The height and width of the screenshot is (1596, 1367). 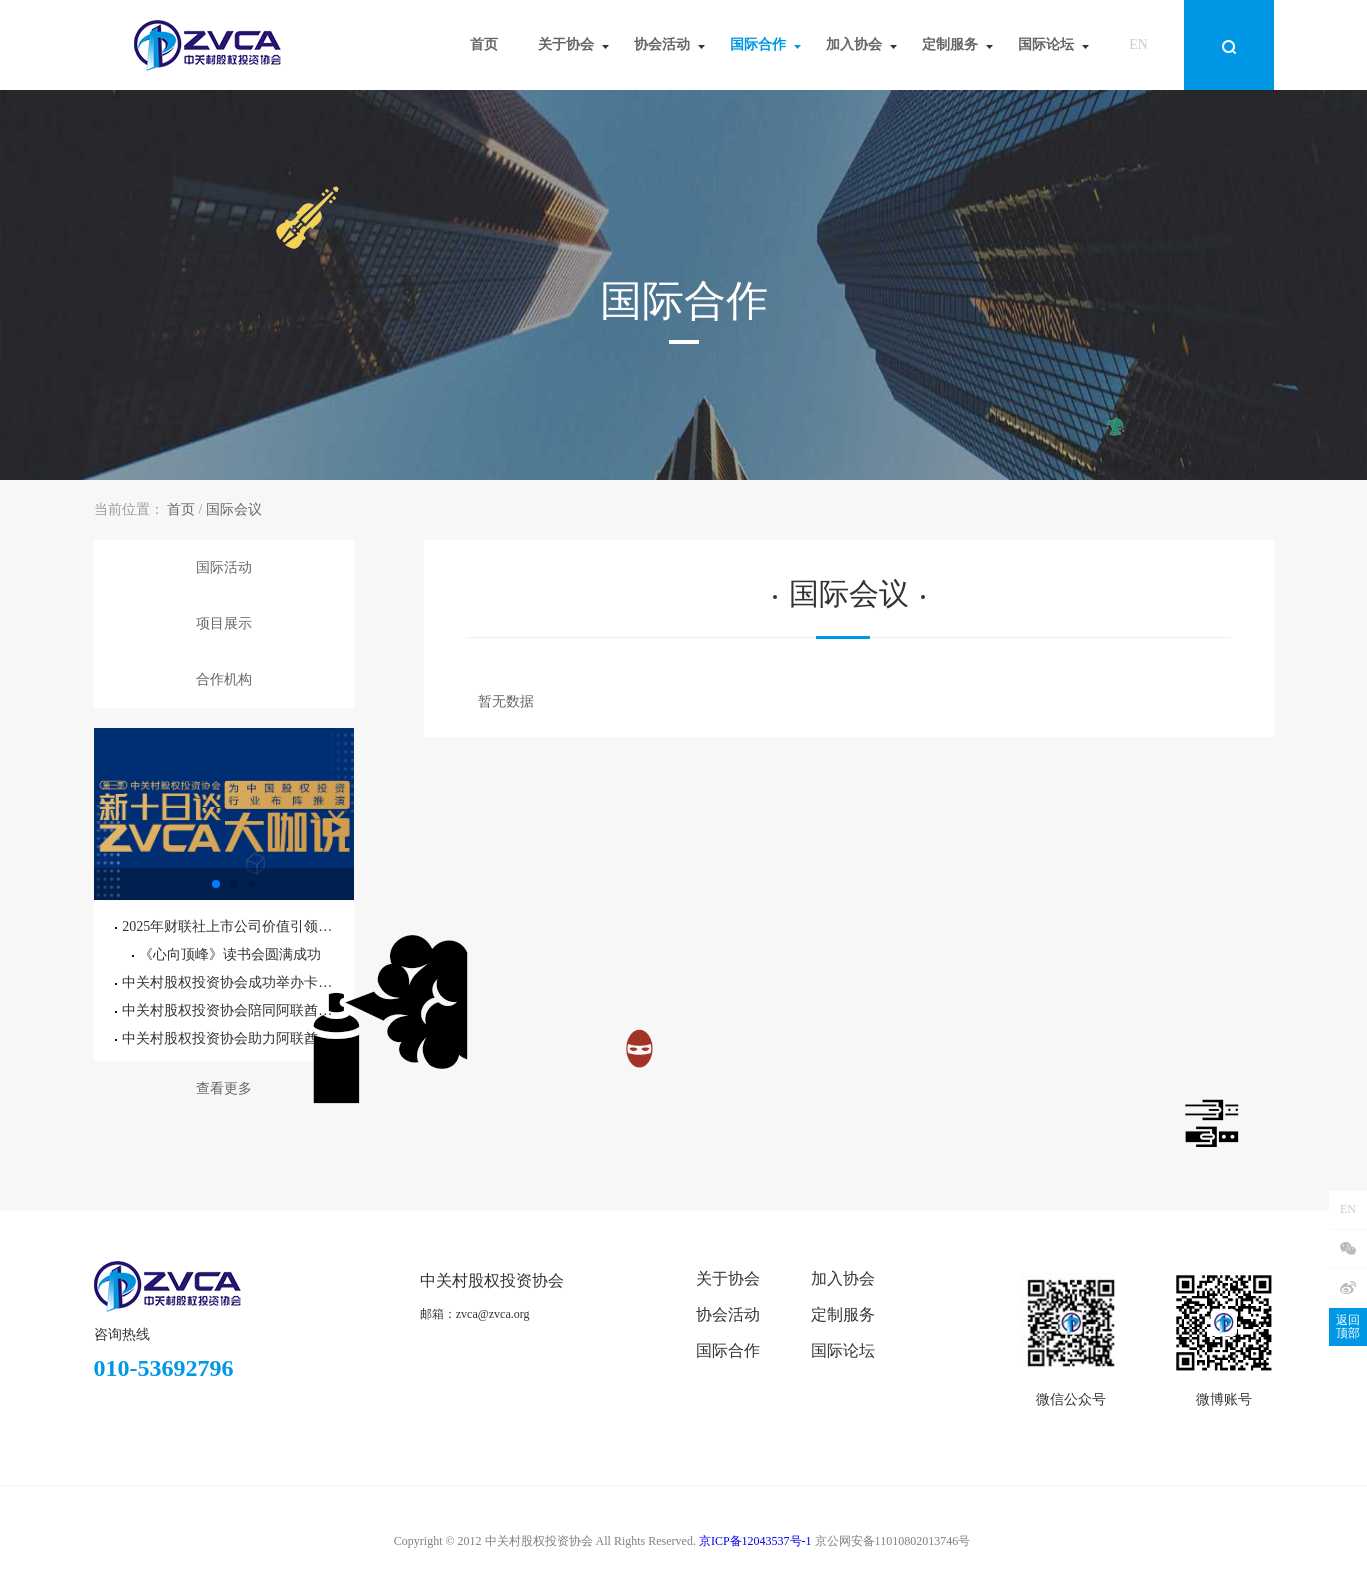 What do you see at coordinates (383, 1018) in the screenshot?
I see `spray paint tool or graffiti feature` at bounding box center [383, 1018].